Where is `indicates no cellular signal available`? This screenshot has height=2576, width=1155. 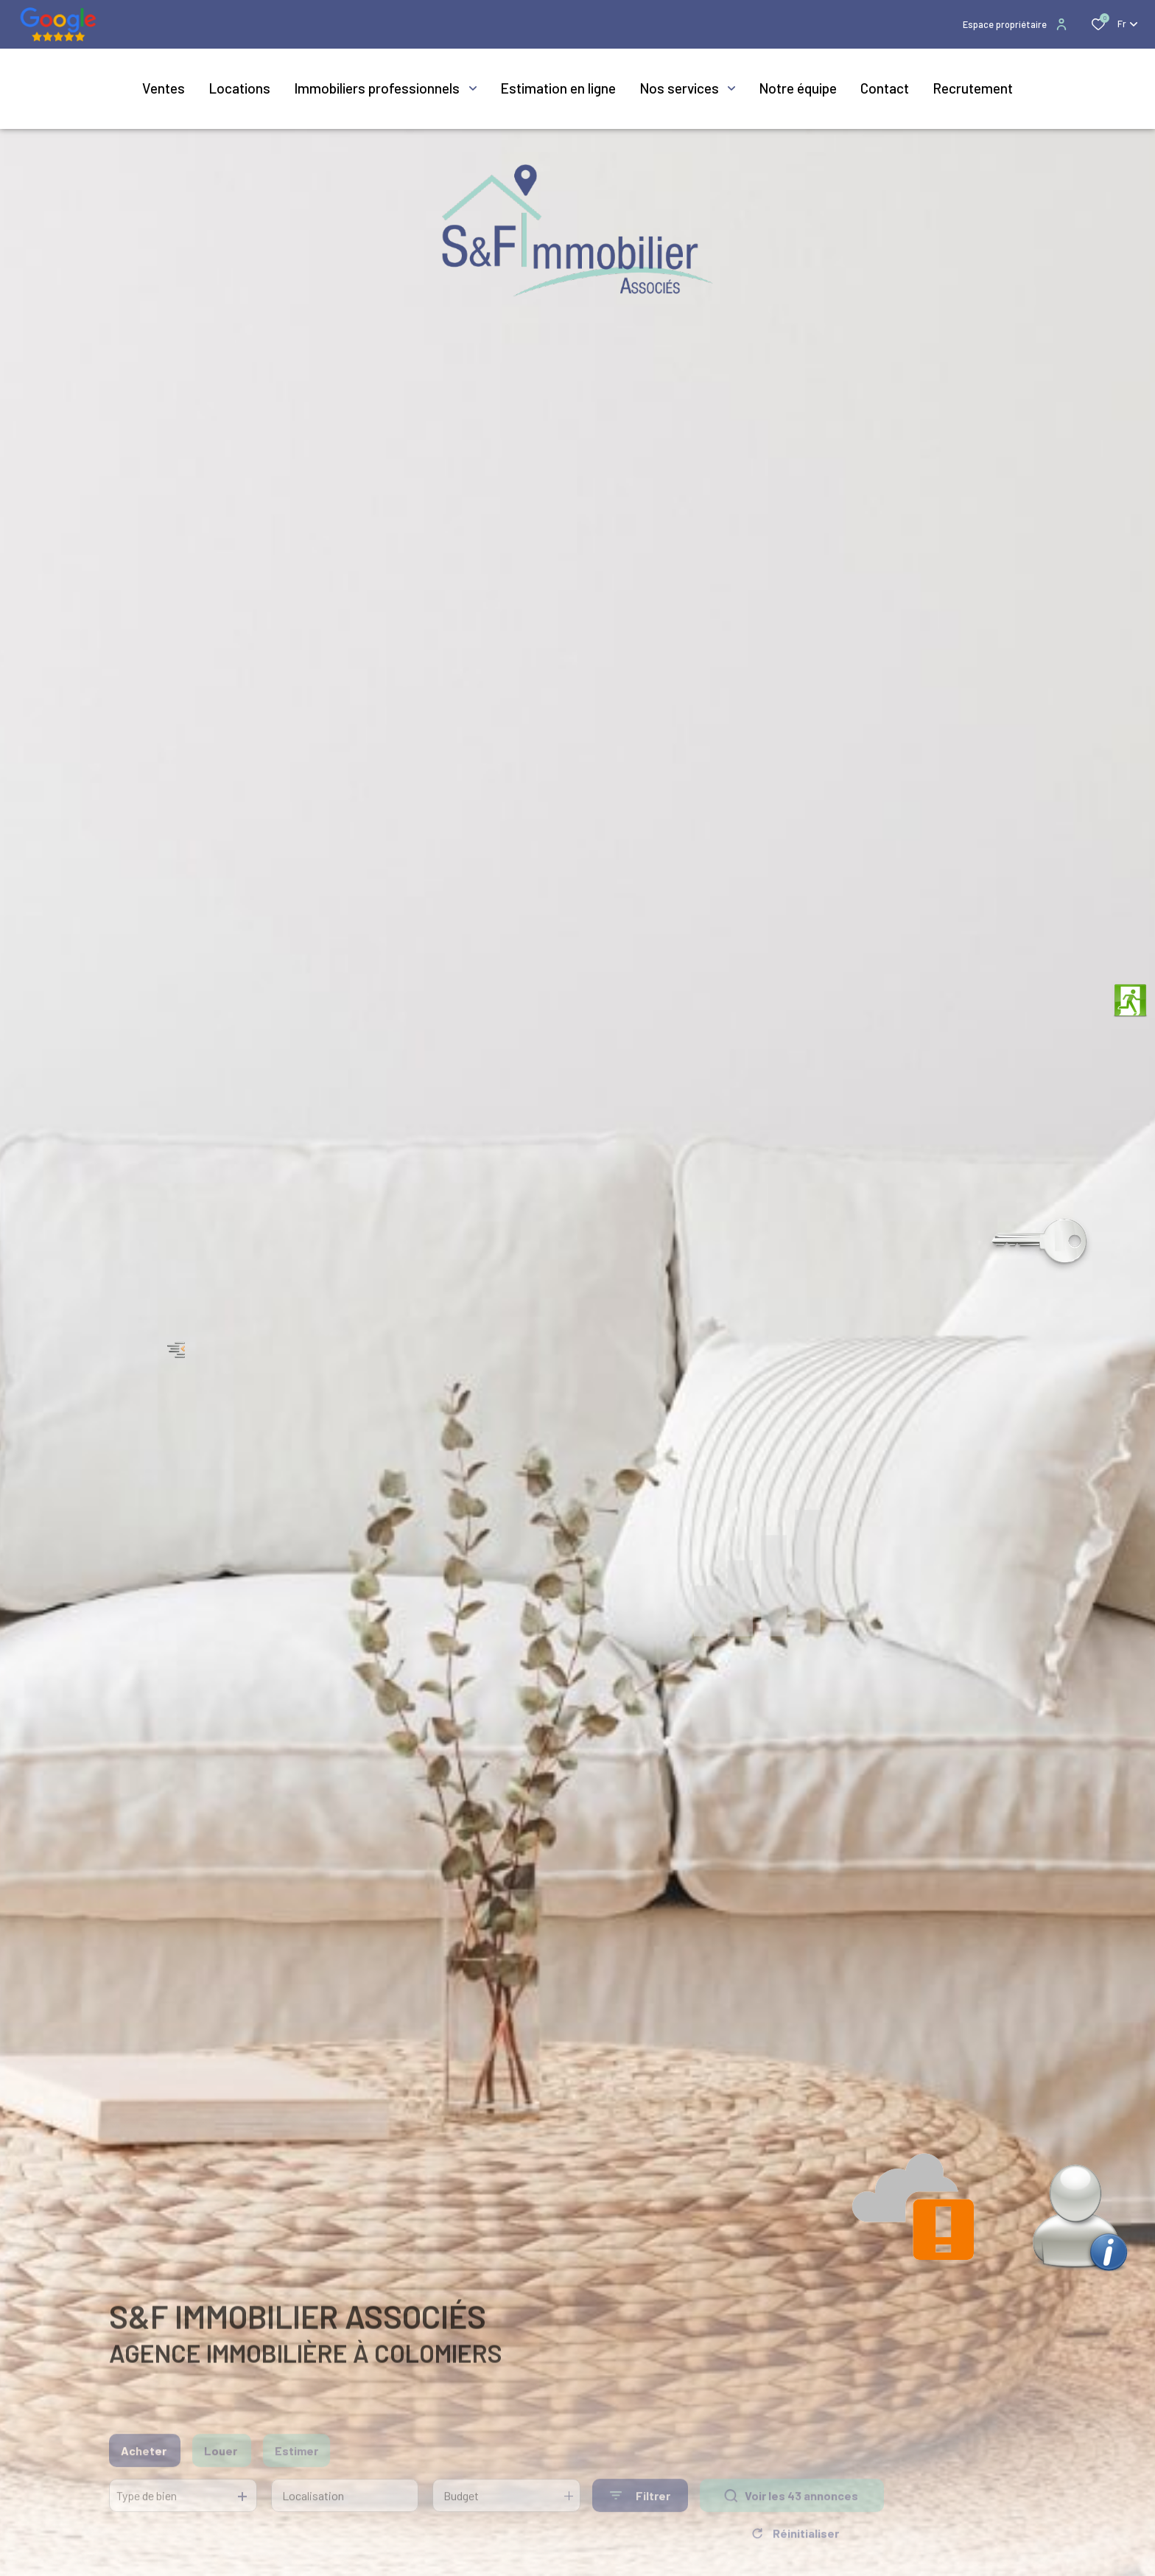 indicates no cellular signal available is located at coordinates (761, 1577).